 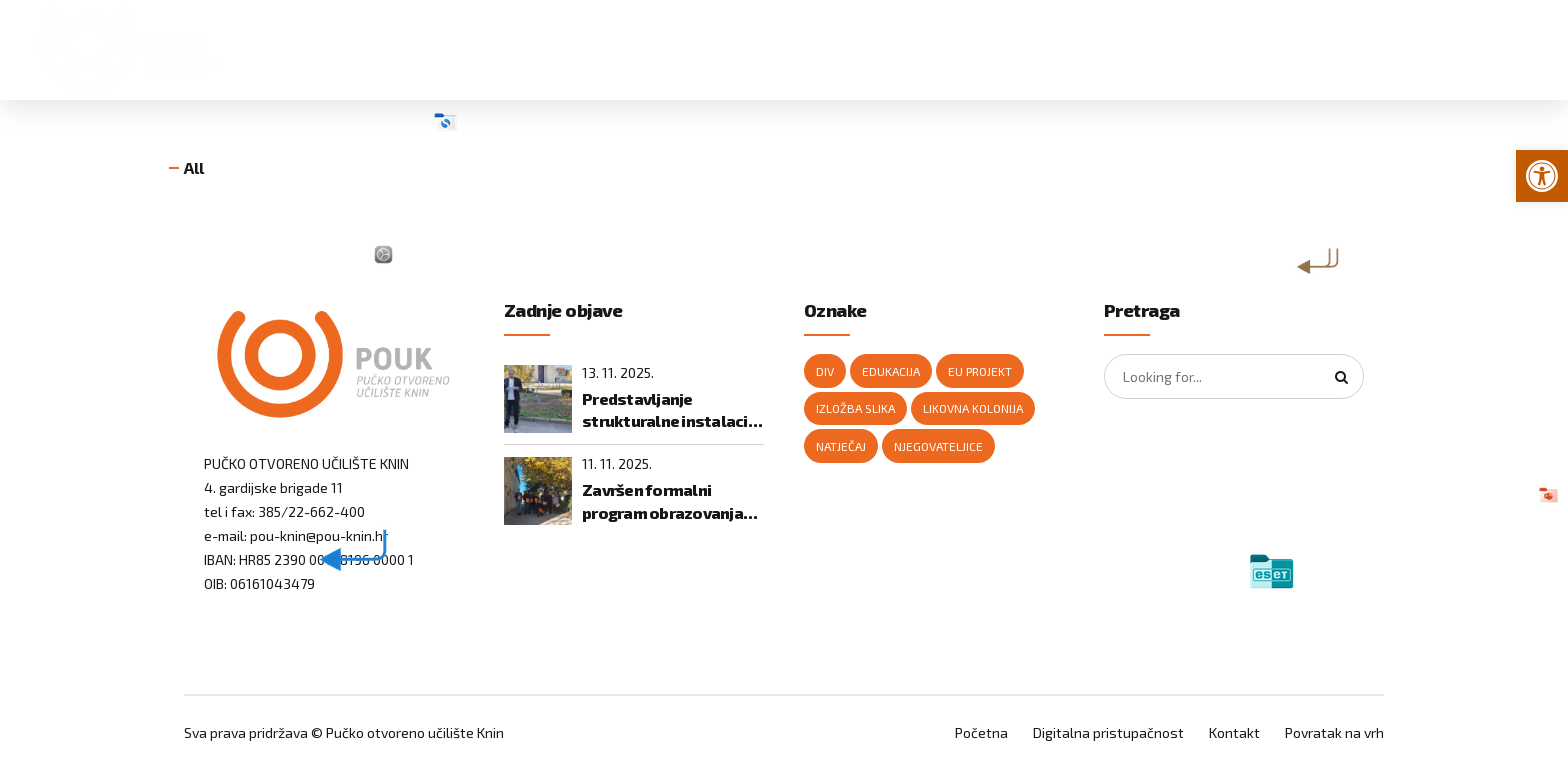 What do you see at coordinates (1317, 261) in the screenshot?
I see `reply to all recipients of an email` at bounding box center [1317, 261].